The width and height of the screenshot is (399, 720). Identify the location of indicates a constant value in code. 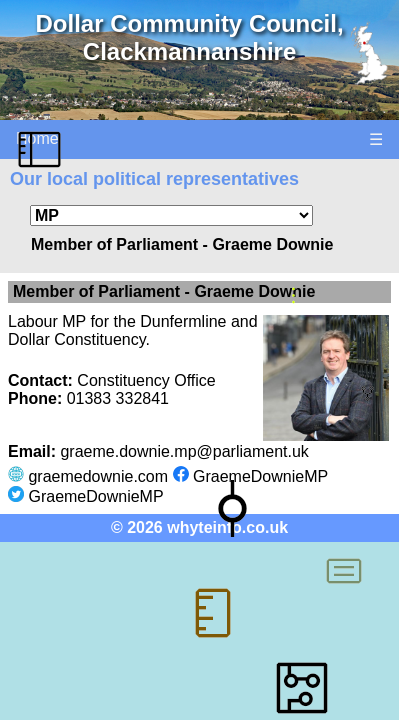
(344, 571).